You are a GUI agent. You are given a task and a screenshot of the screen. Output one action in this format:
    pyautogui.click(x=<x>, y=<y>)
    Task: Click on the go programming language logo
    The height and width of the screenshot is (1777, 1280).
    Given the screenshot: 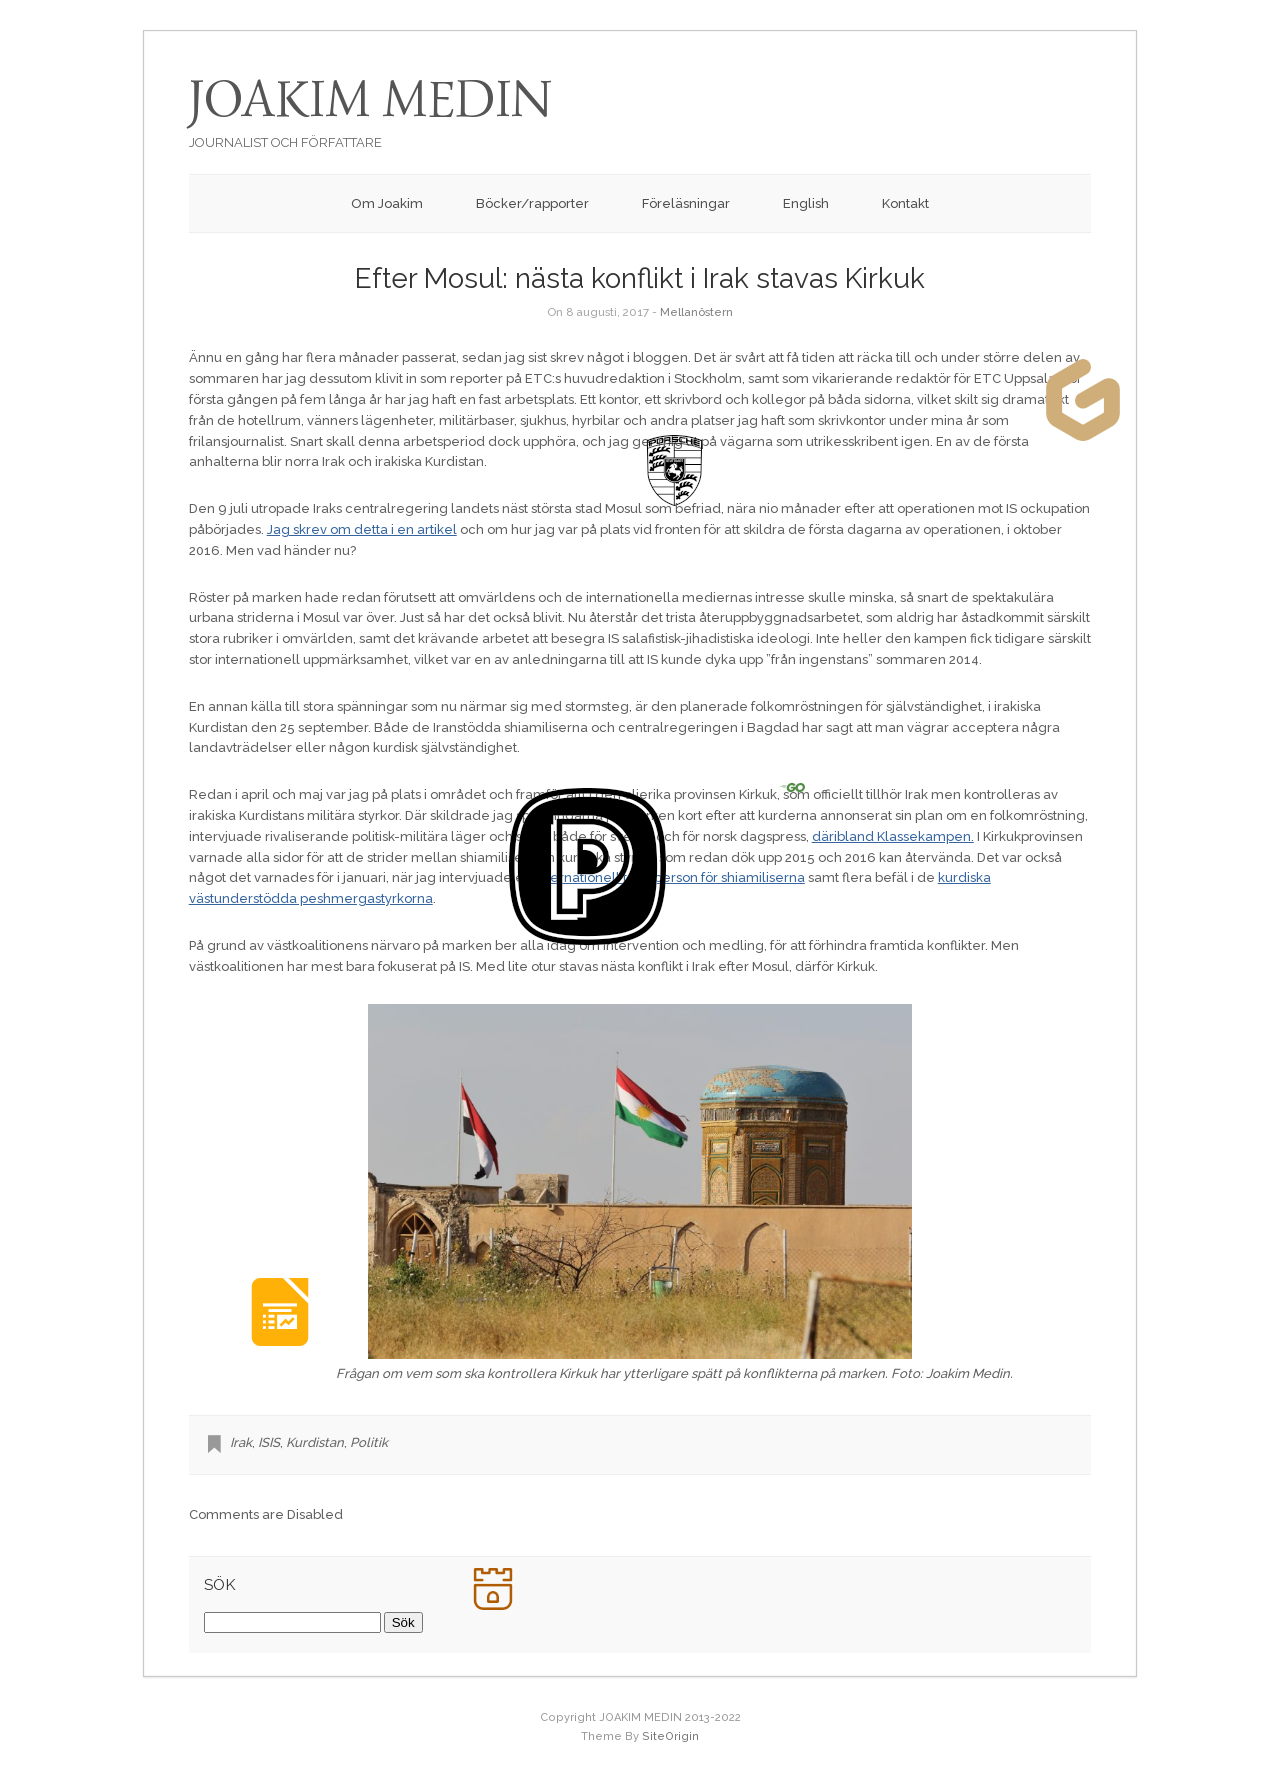 What is the action you would take?
    pyautogui.click(x=792, y=787)
    